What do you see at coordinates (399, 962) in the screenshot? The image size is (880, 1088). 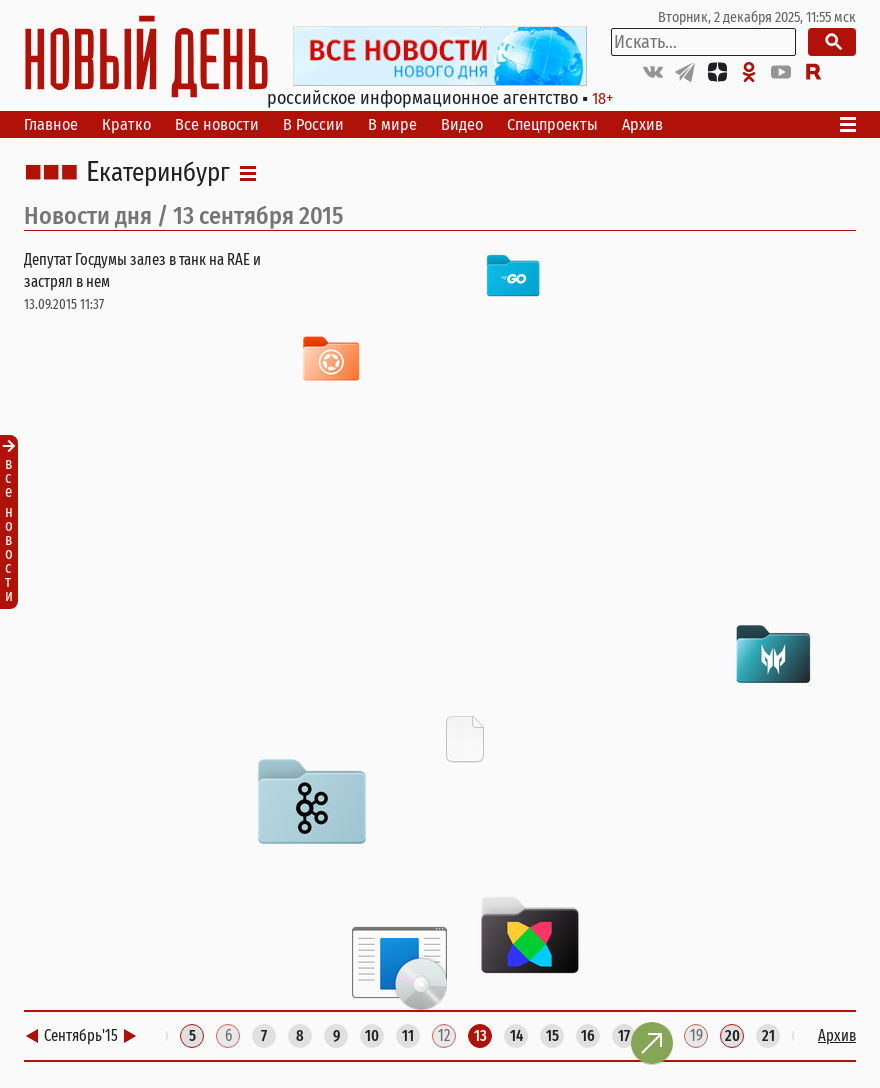 I see `open program installation disc` at bounding box center [399, 962].